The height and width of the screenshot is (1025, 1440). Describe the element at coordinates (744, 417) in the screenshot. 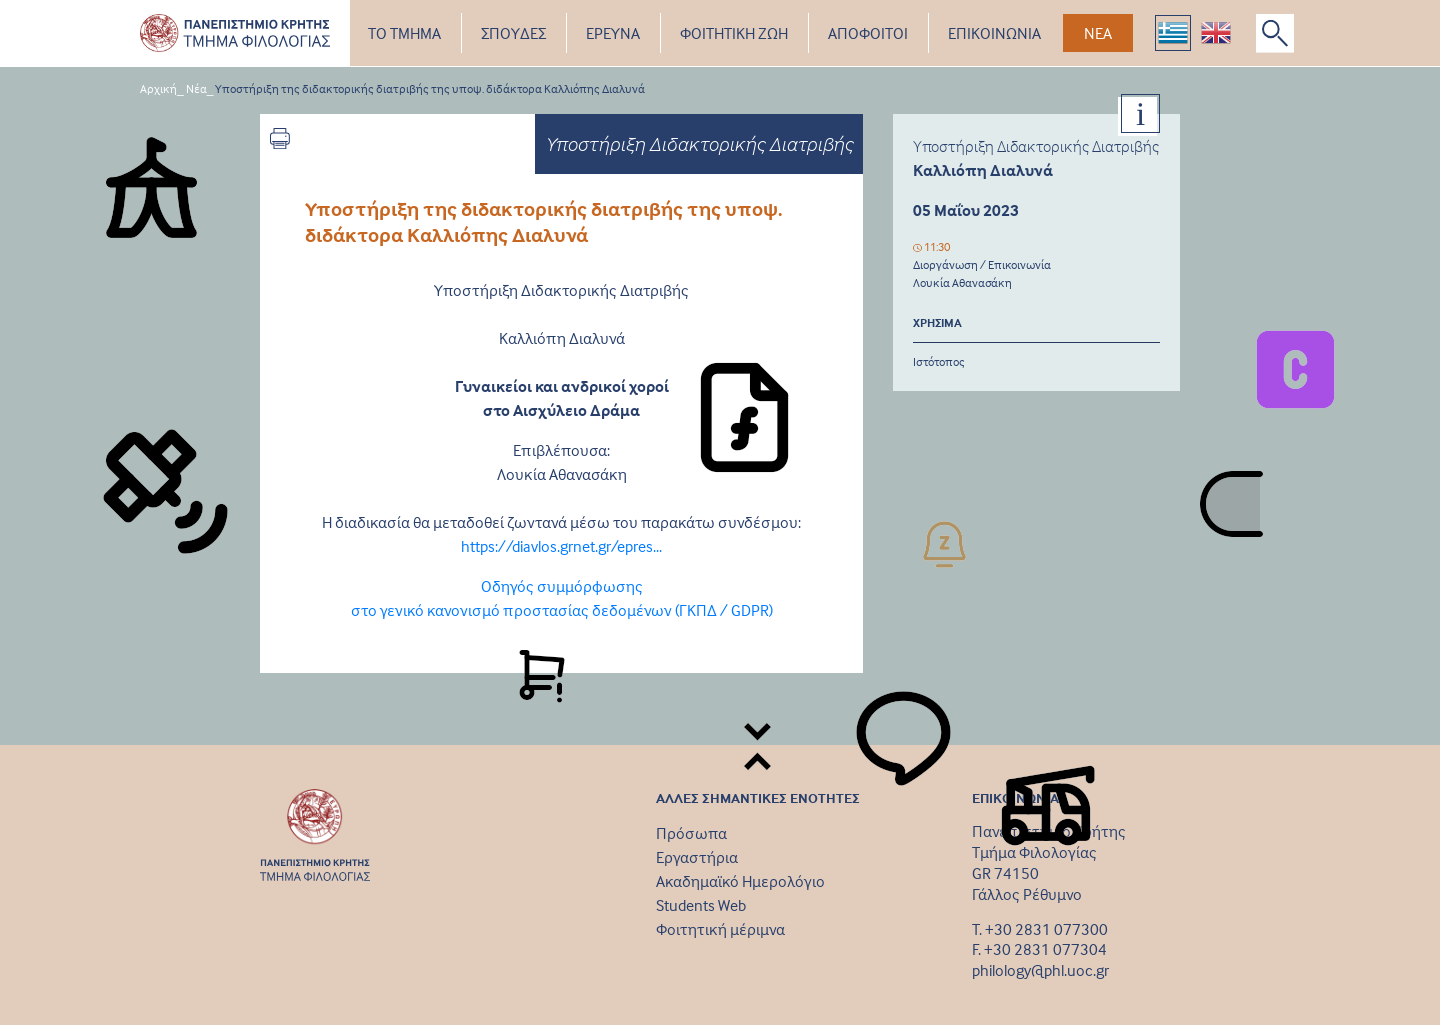

I see `view or open a function file` at that location.